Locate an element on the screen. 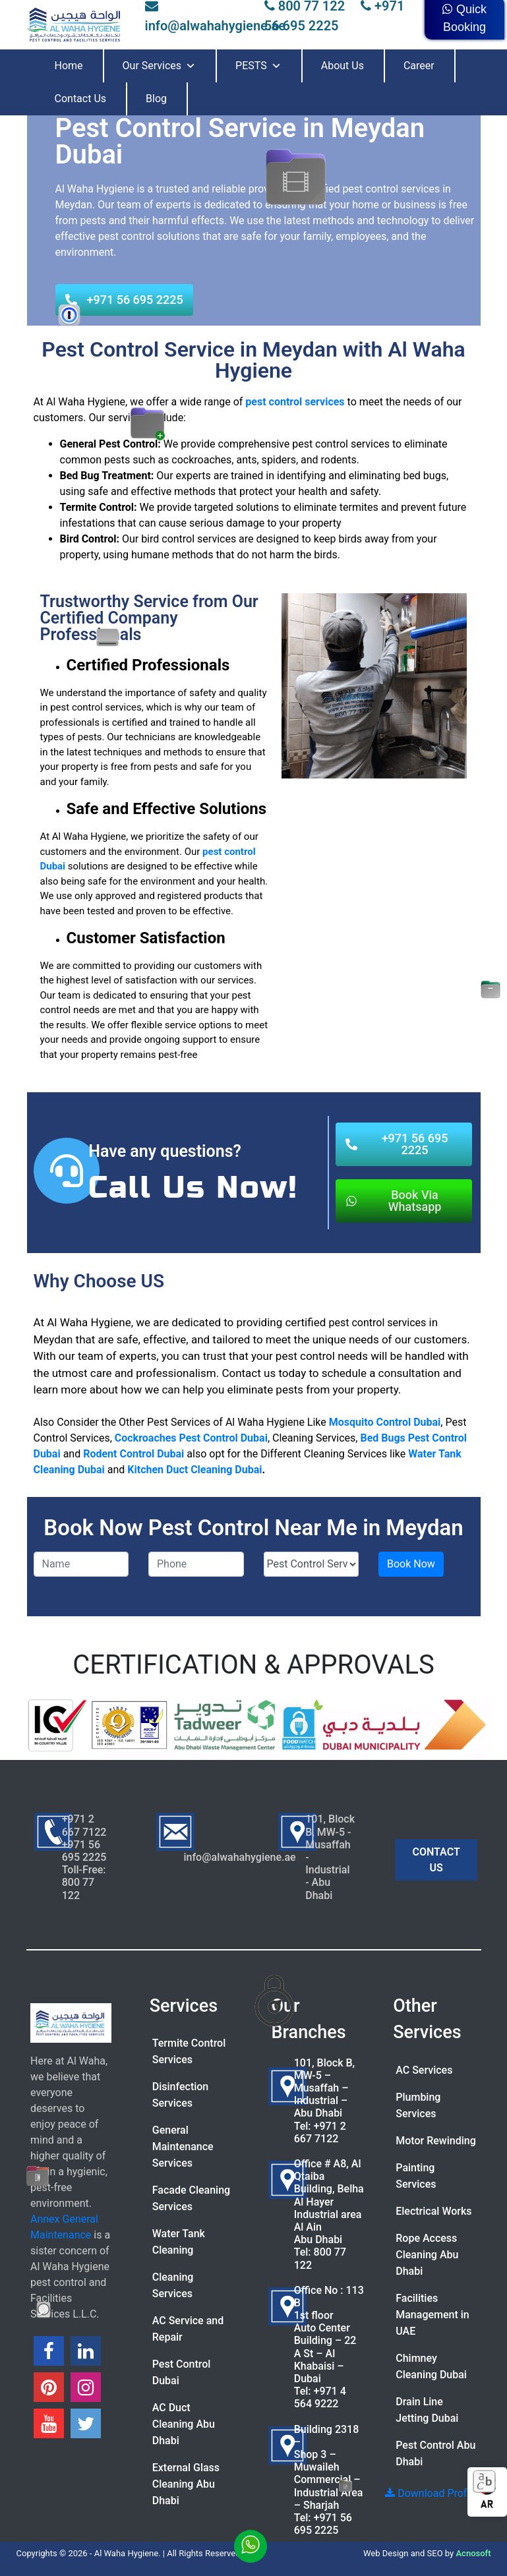 This screenshot has width=507, height=2576. access your templates folder is located at coordinates (38, 2176).